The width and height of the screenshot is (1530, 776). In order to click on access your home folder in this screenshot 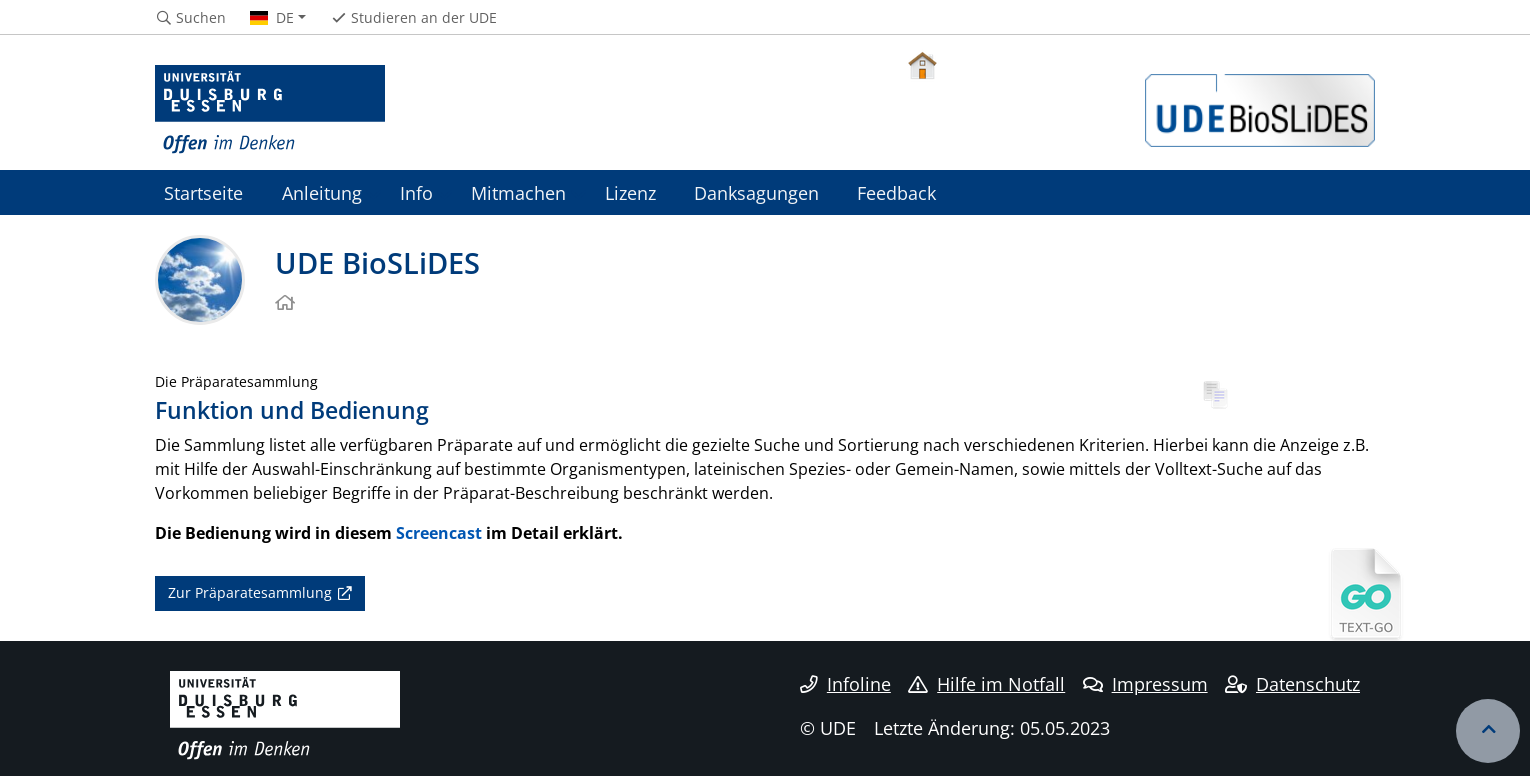, I will do `click(922, 64)`.